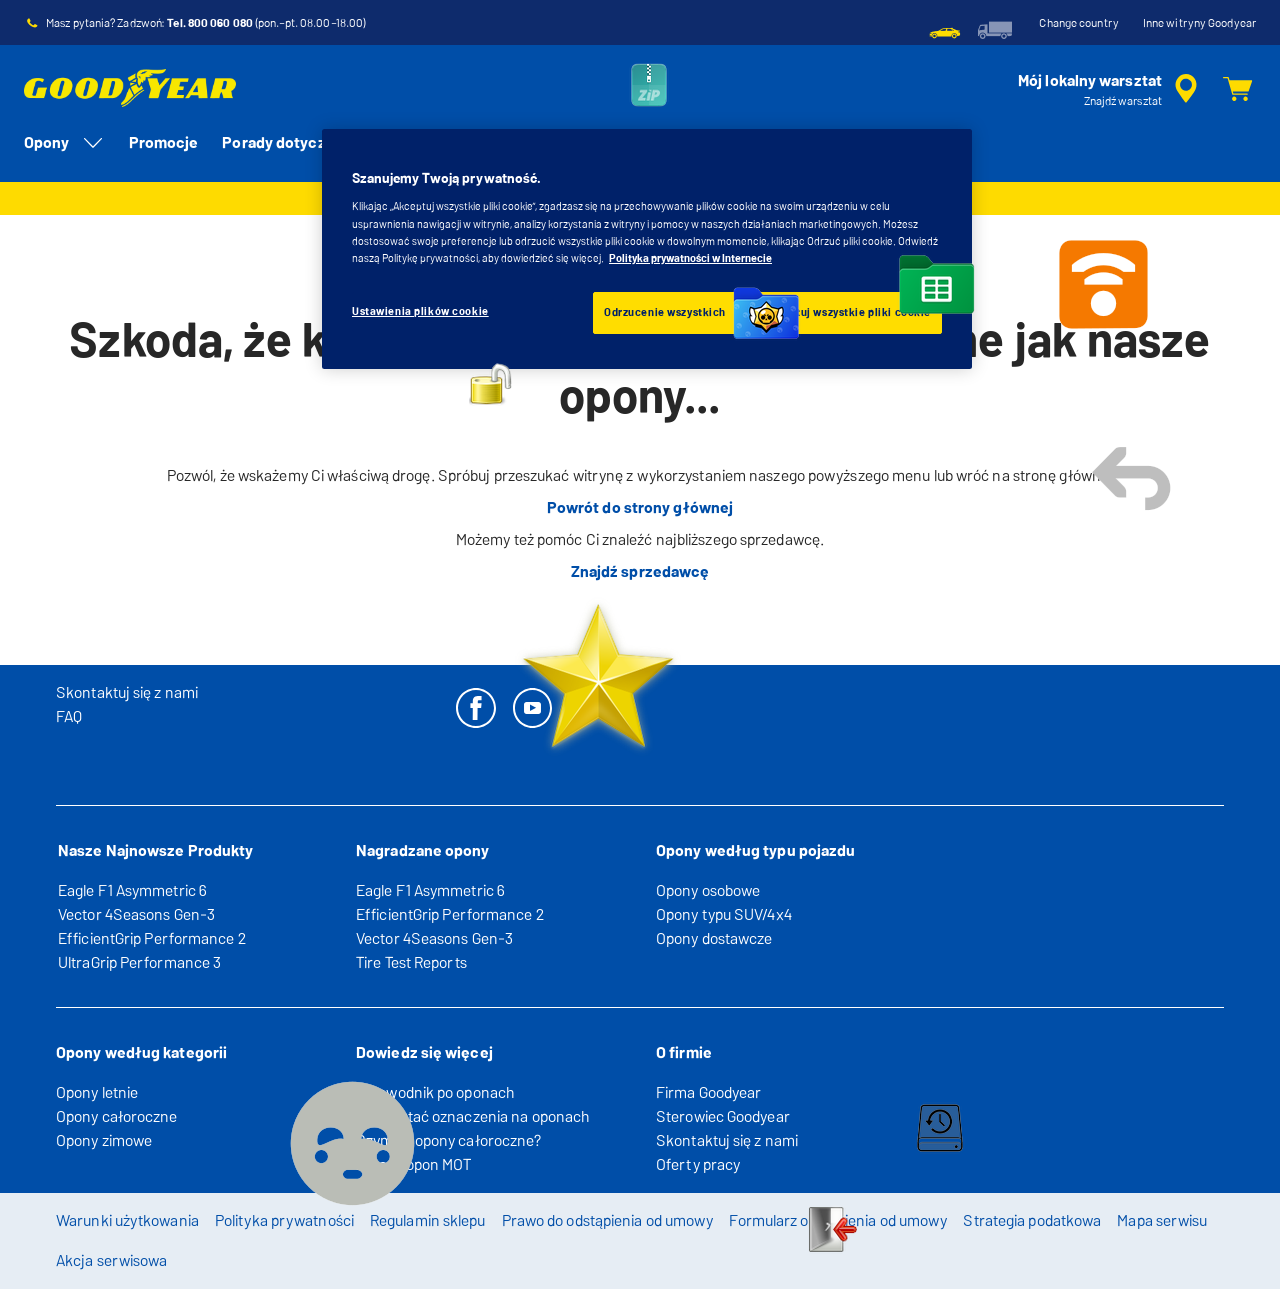 The width and height of the screenshot is (1280, 1289). I want to click on indicates embarrassment or awkwardness in a reaction, so click(352, 1143).